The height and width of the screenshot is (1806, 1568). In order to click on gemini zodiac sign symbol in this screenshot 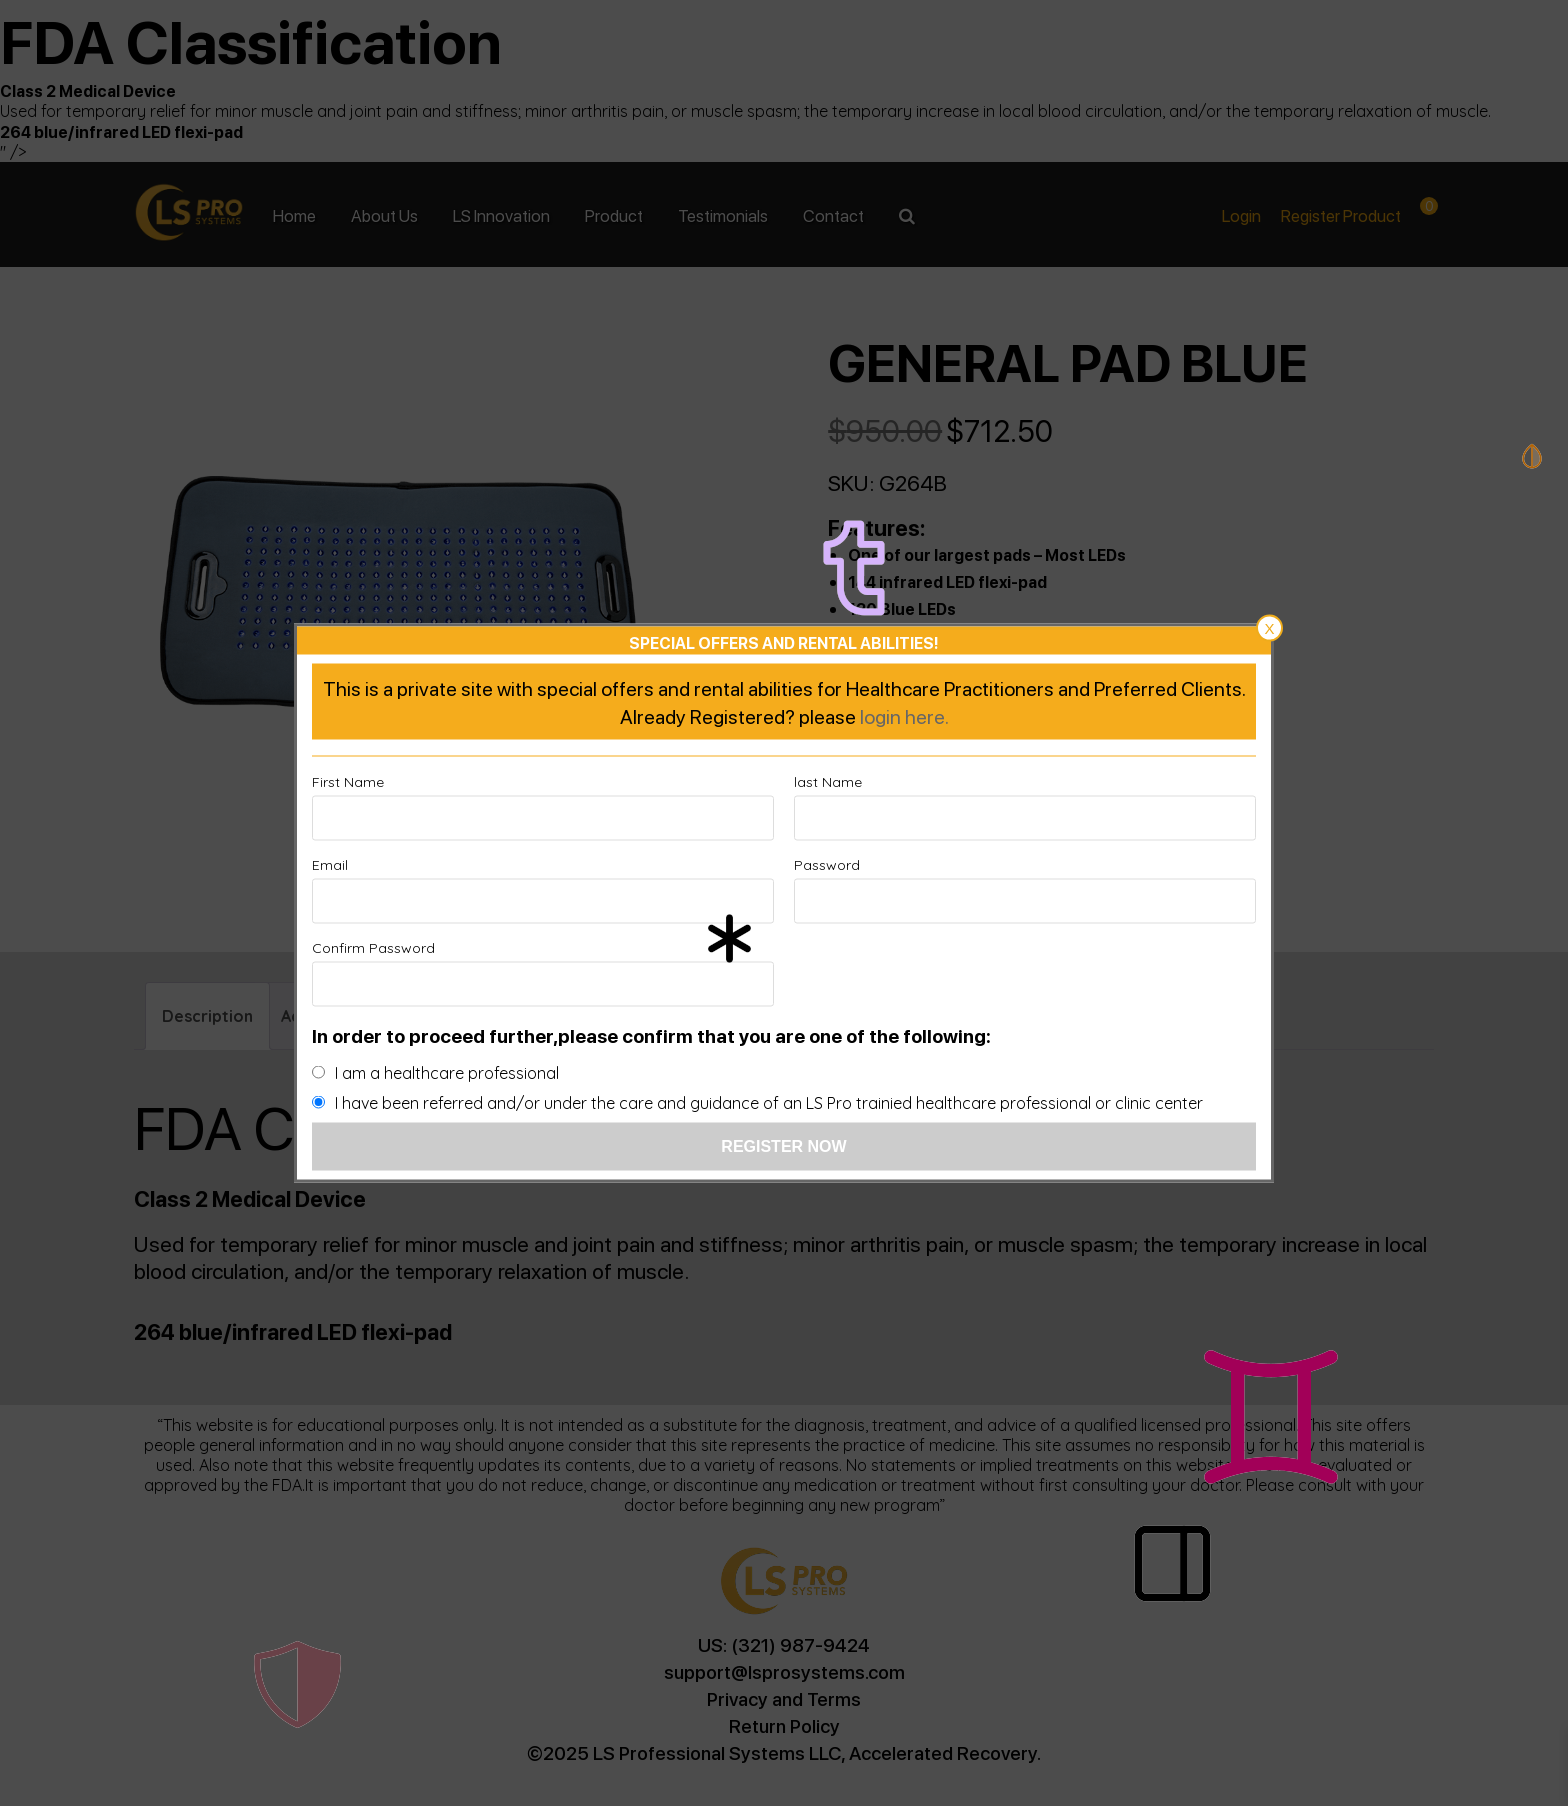, I will do `click(1271, 1417)`.